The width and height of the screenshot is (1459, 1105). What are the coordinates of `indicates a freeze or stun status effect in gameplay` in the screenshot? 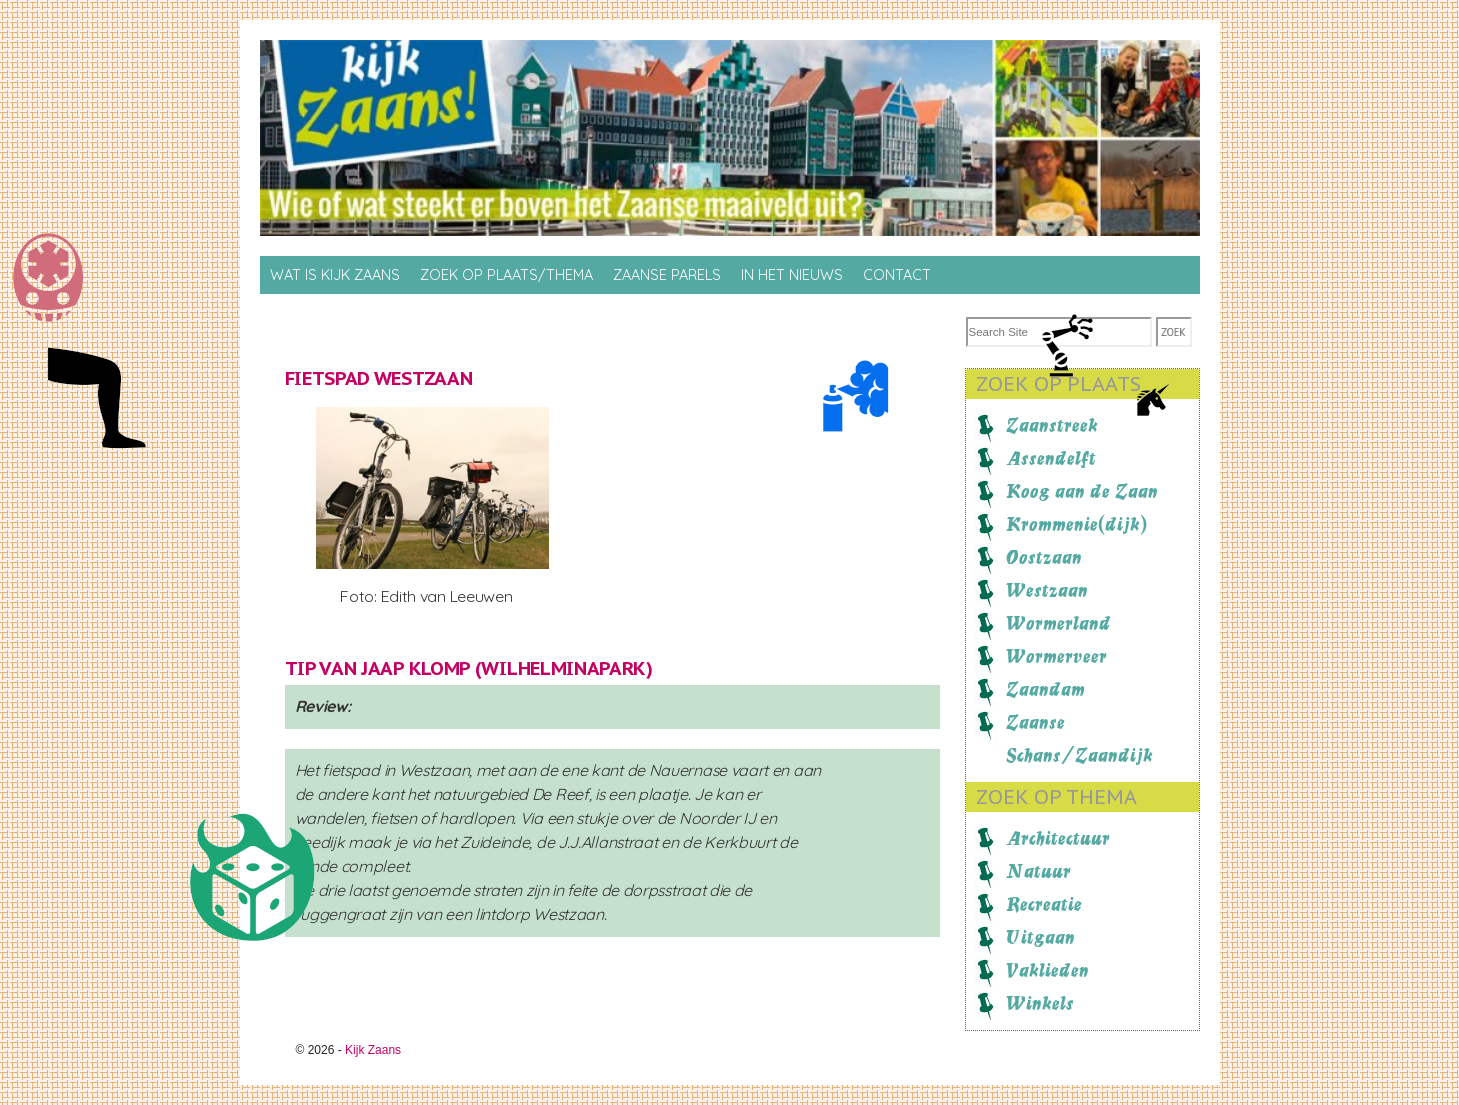 It's located at (48, 277).